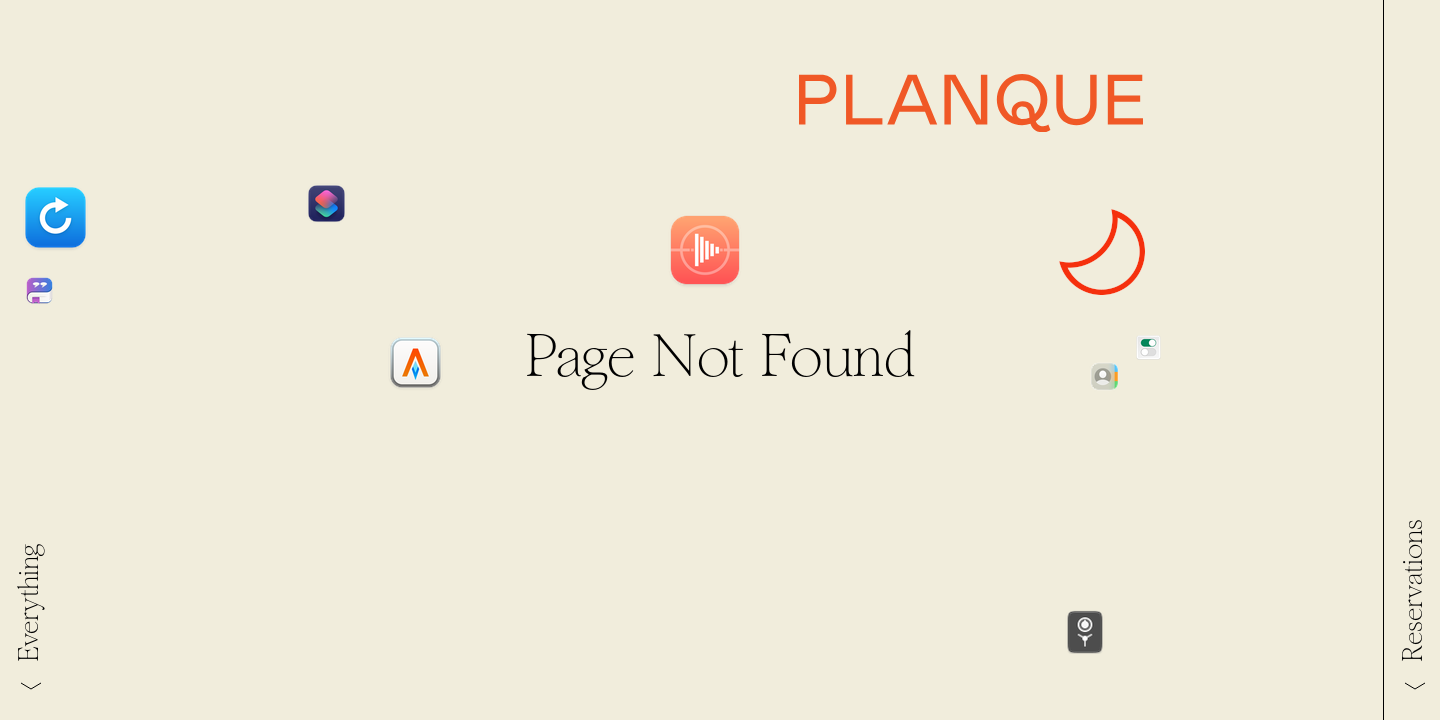  Describe the element at coordinates (39, 290) in the screenshot. I see `open citations manager app` at that location.